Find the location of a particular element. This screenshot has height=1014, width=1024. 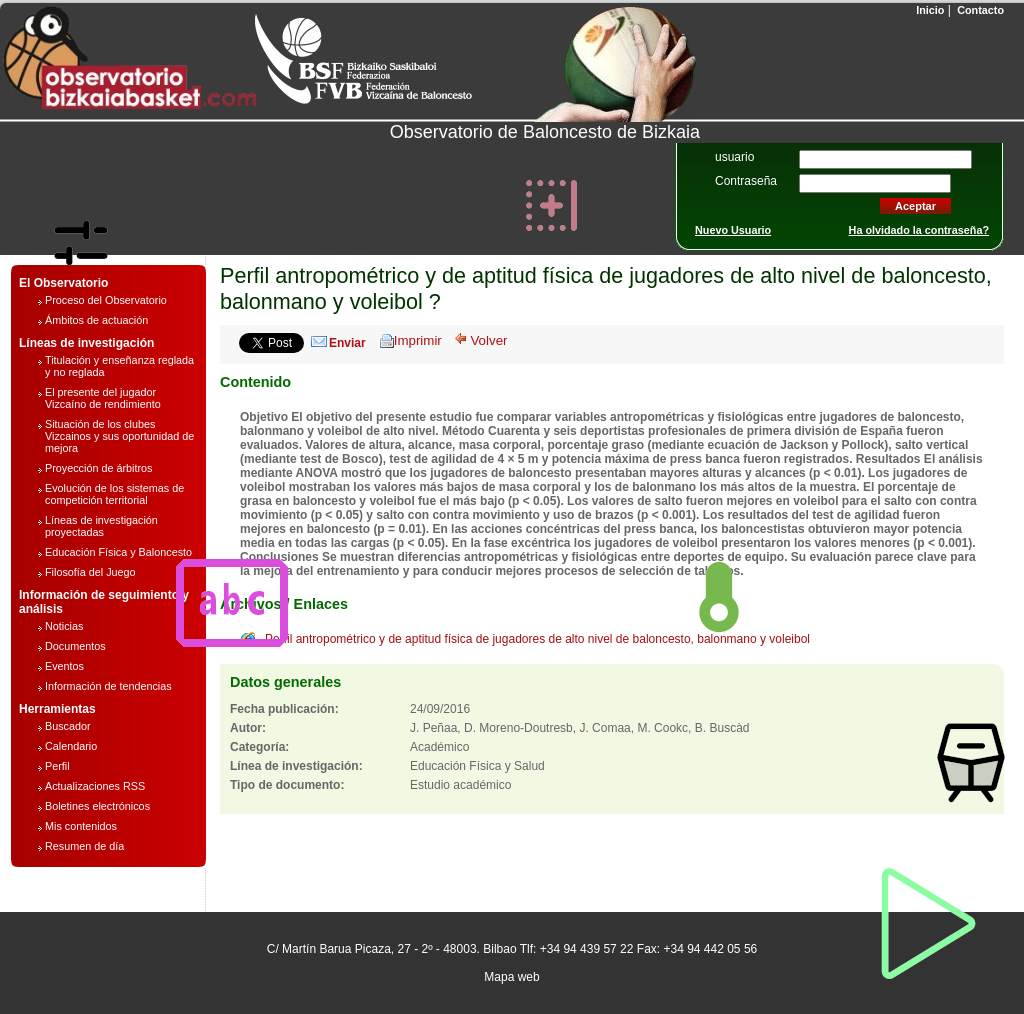

view regional train schedules is located at coordinates (971, 760).